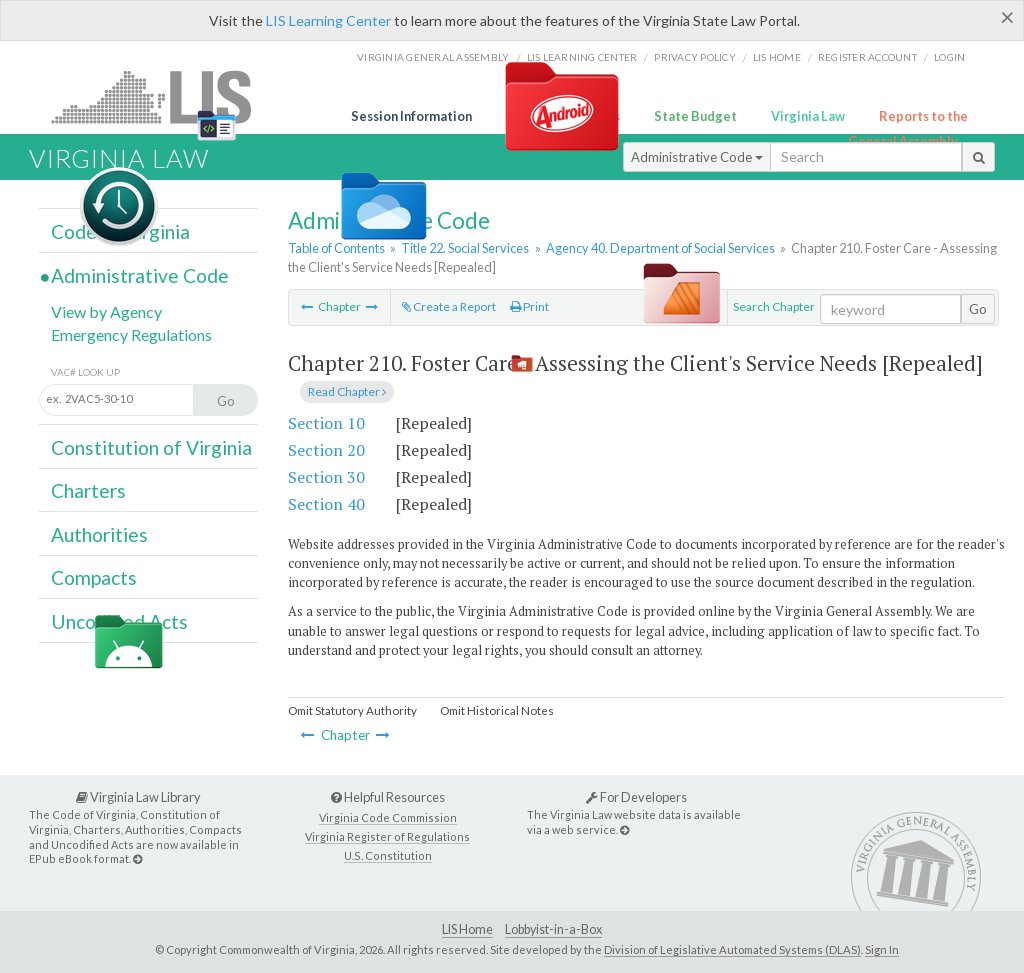 Image resolution: width=1024 pixels, height=973 pixels. Describe the element at coordinates (216, 126) in the screenshot. I see `open folder containing programming files` at that location.